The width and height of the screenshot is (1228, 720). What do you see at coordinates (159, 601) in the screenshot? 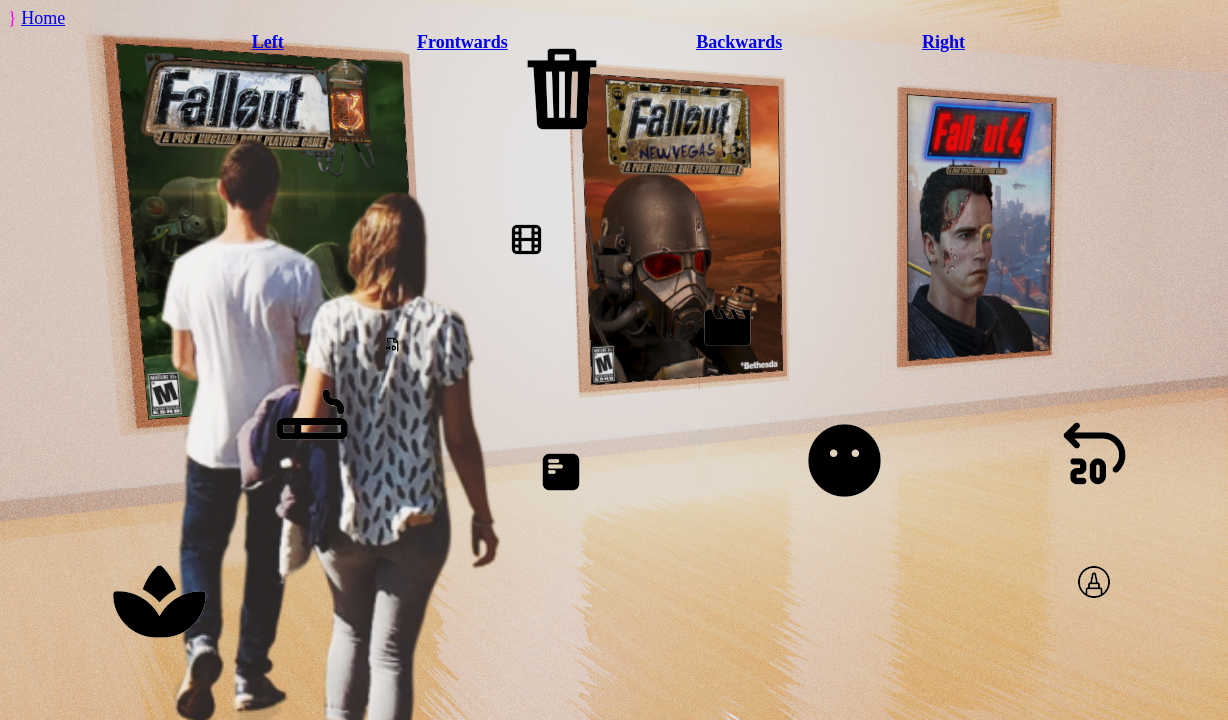
I see `access spa or wellness features` at bounding box center [159, 601].